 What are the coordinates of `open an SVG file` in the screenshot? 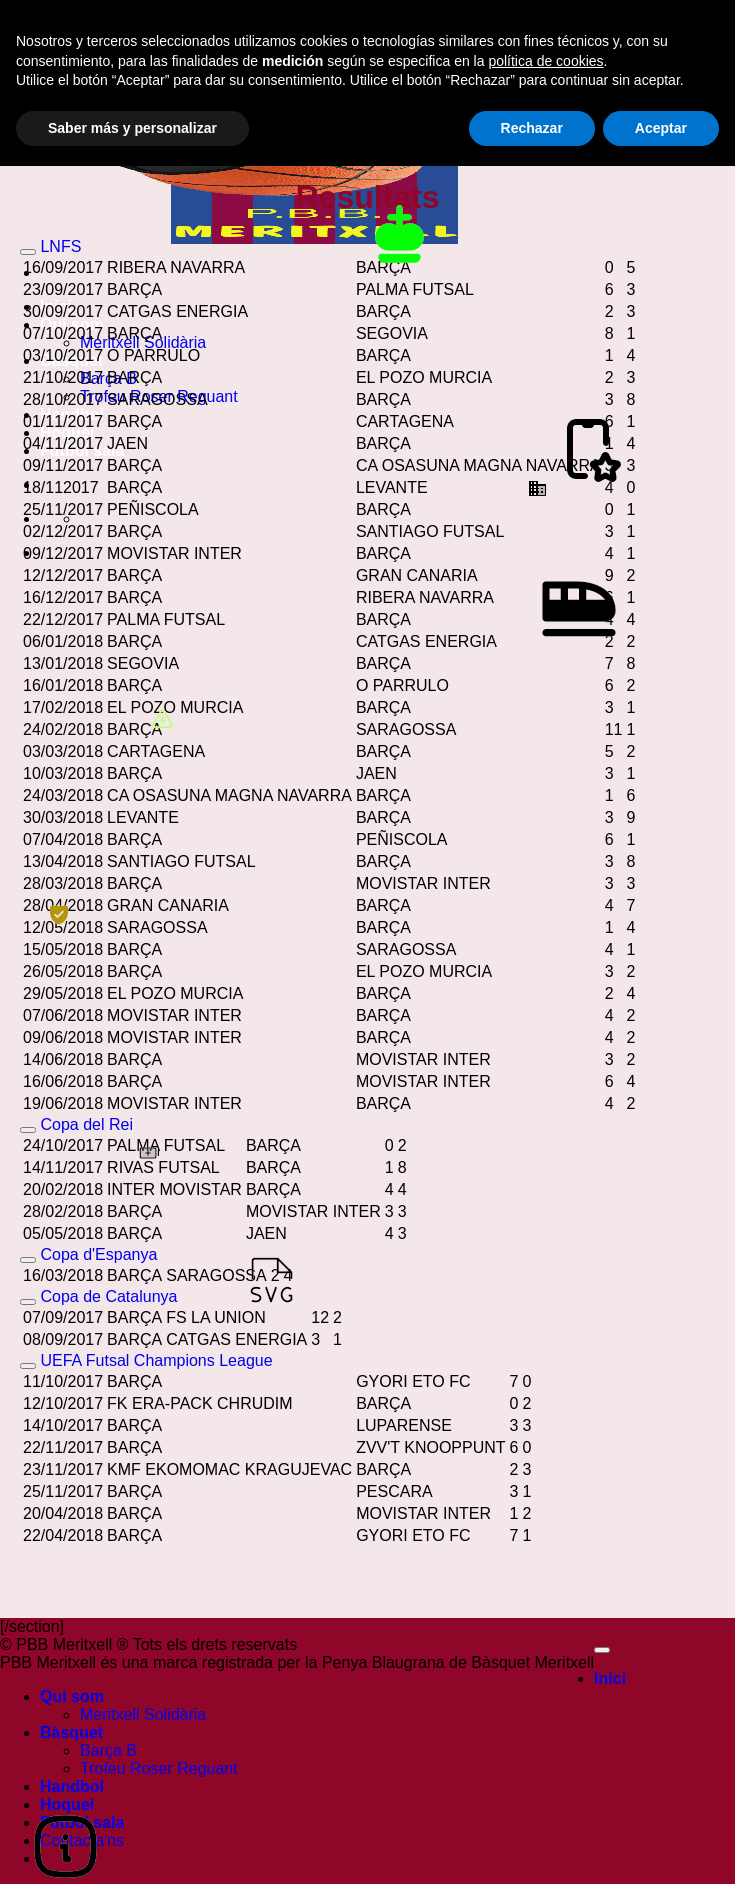 It's located at (272, 1282).